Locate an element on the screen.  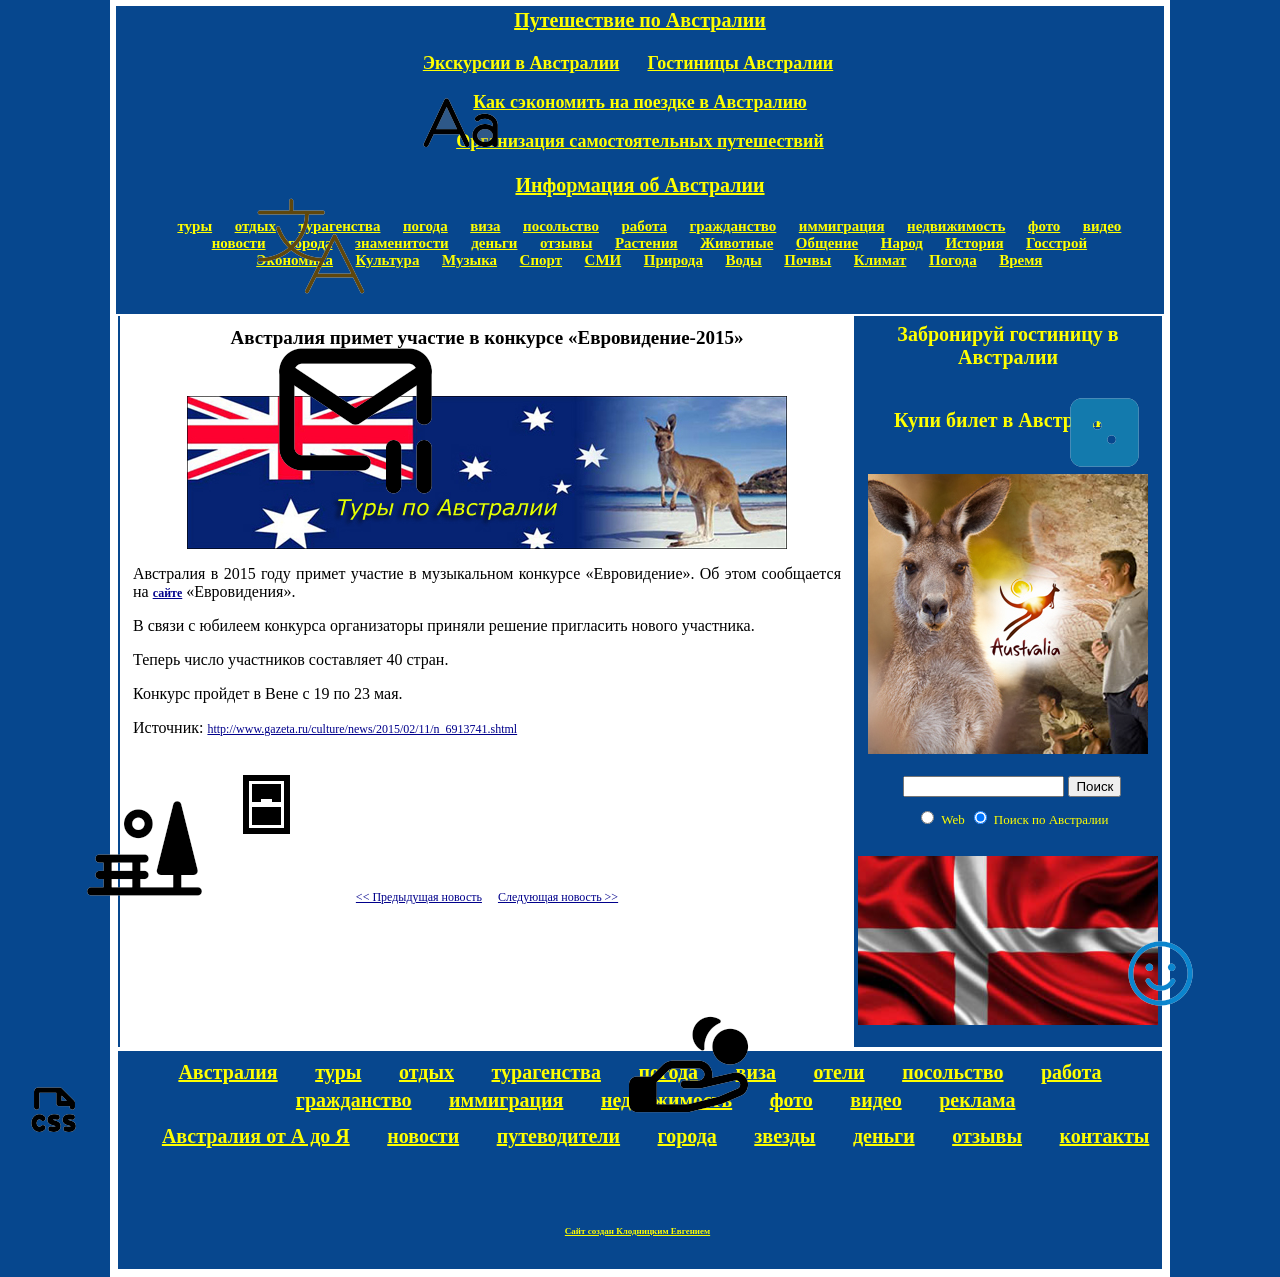
view nearby parks or green spaces is located at coordinates (144, 854).